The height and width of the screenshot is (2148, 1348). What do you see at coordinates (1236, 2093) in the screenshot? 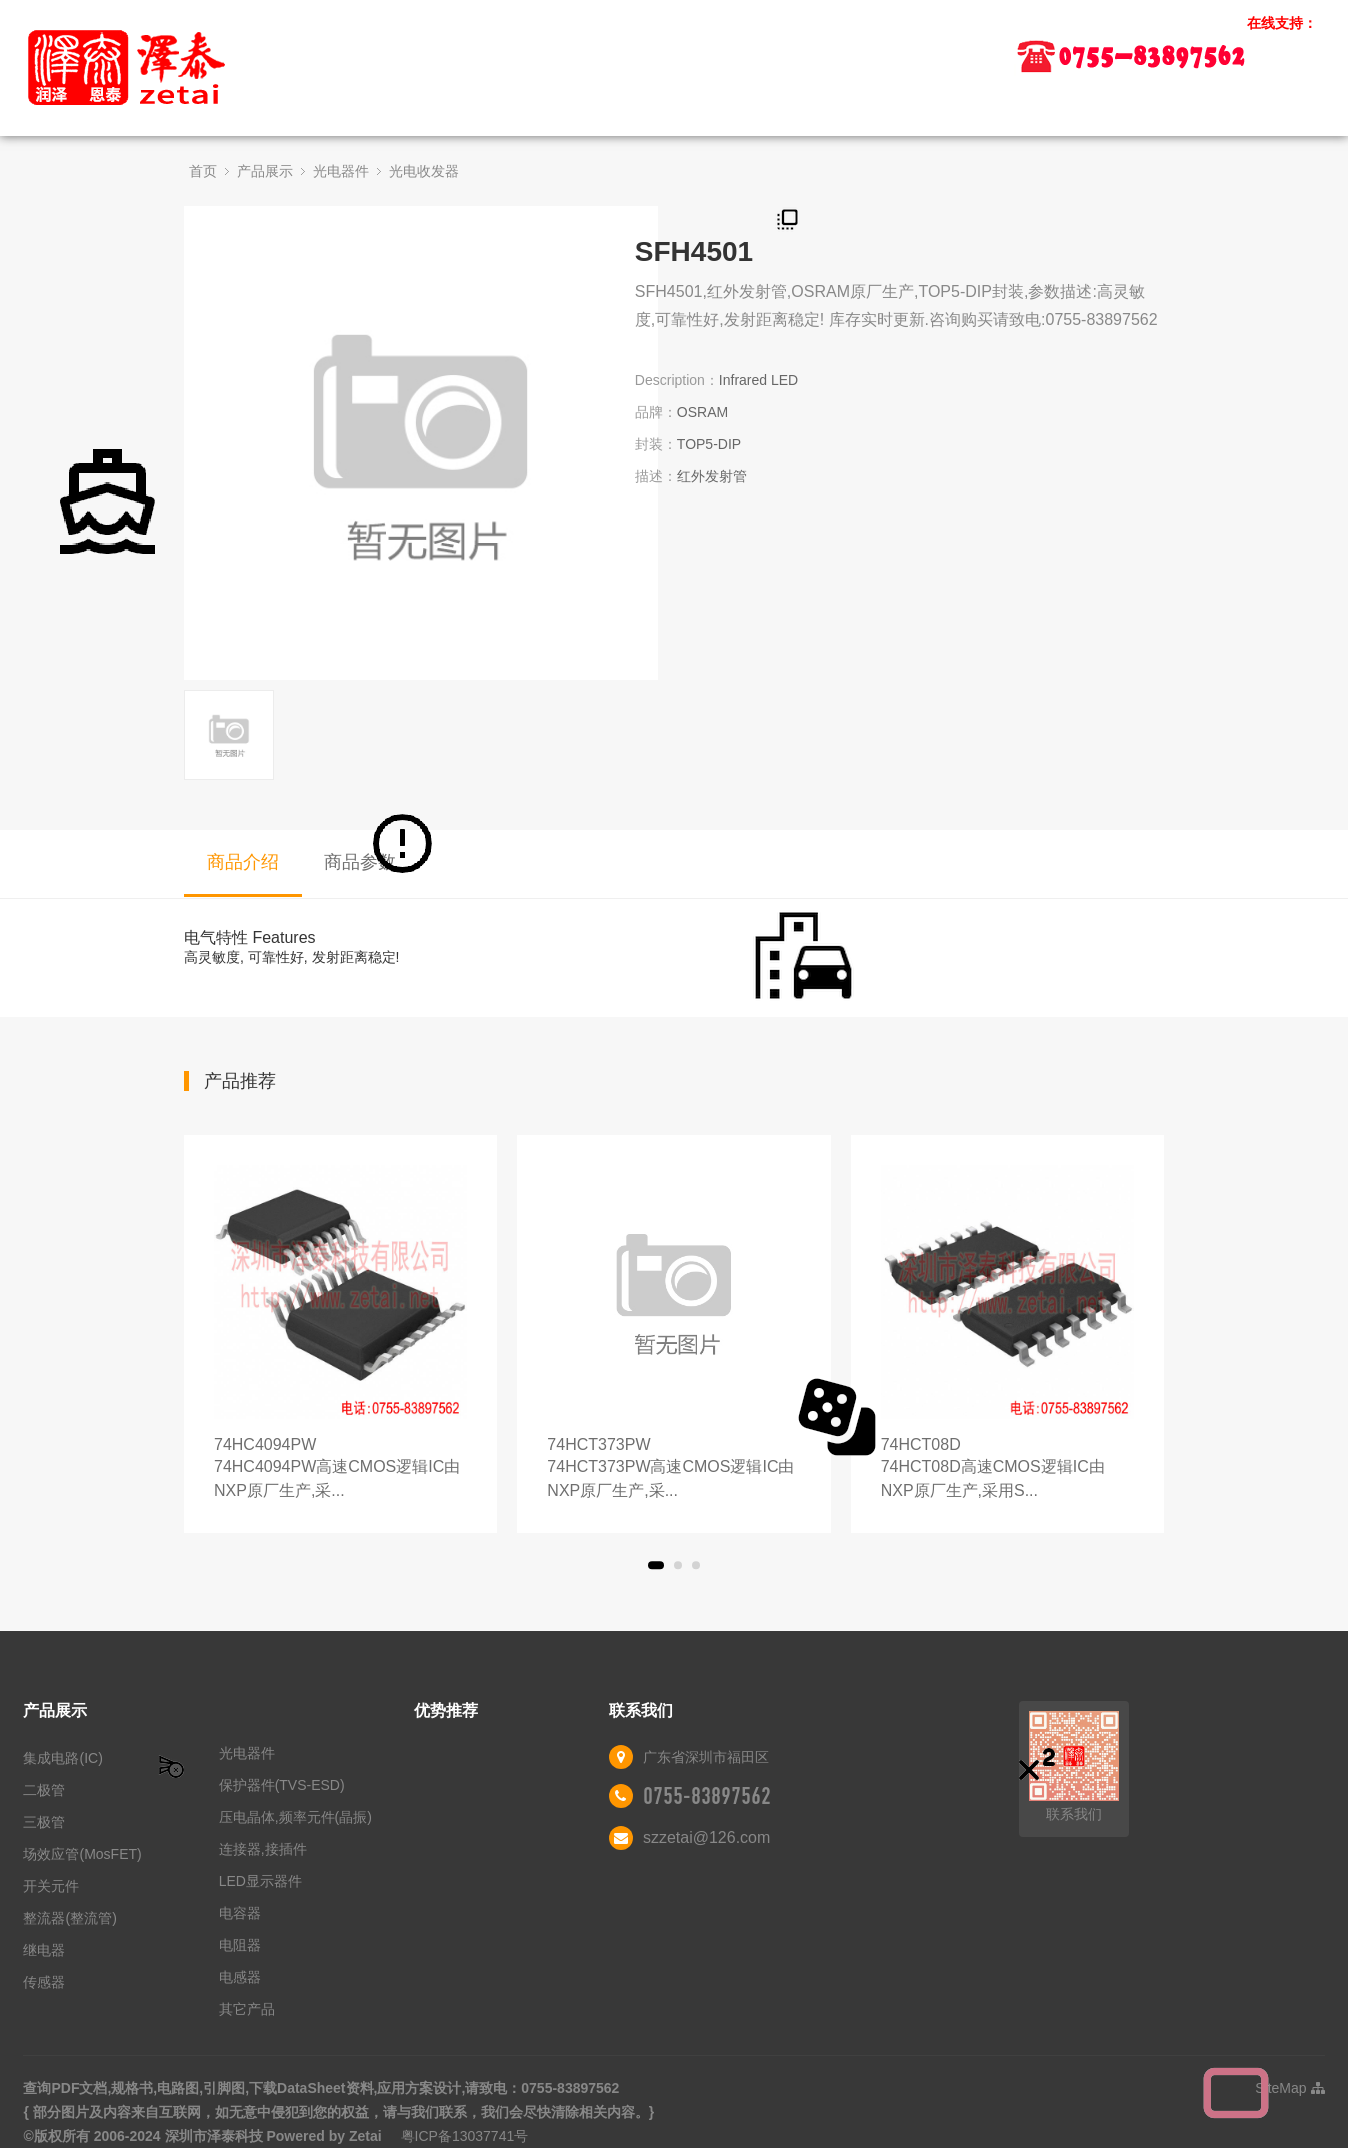
I see `crop image to 7:5 aspect ratio` at bounding box center [1236, 2093].